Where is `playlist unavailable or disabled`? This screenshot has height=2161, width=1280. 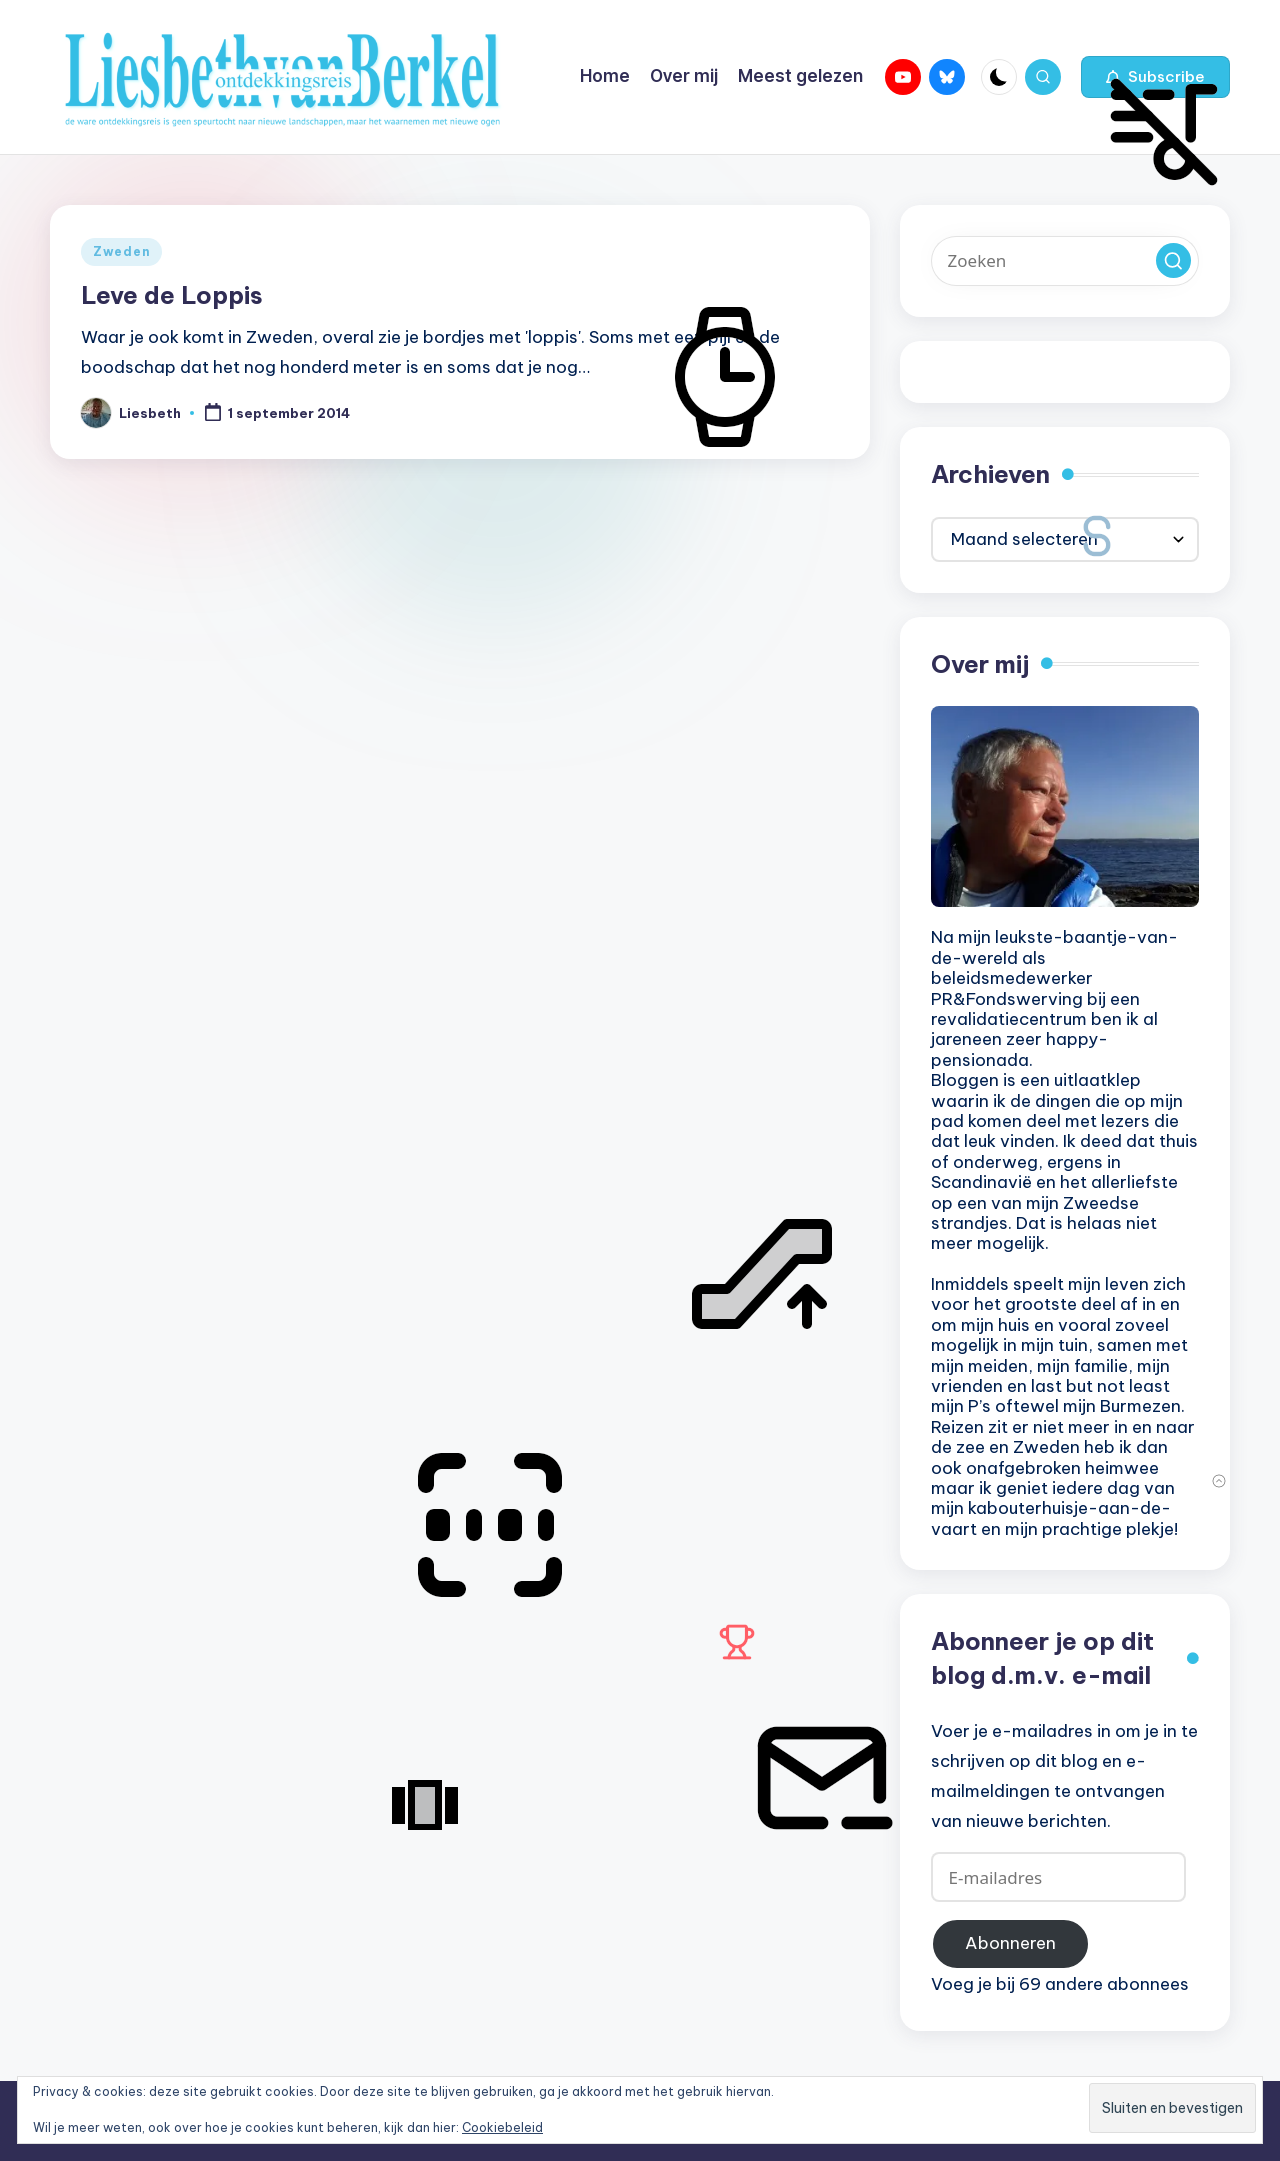
playlist unavailable or disabled is located at coordinates (1164, 132).